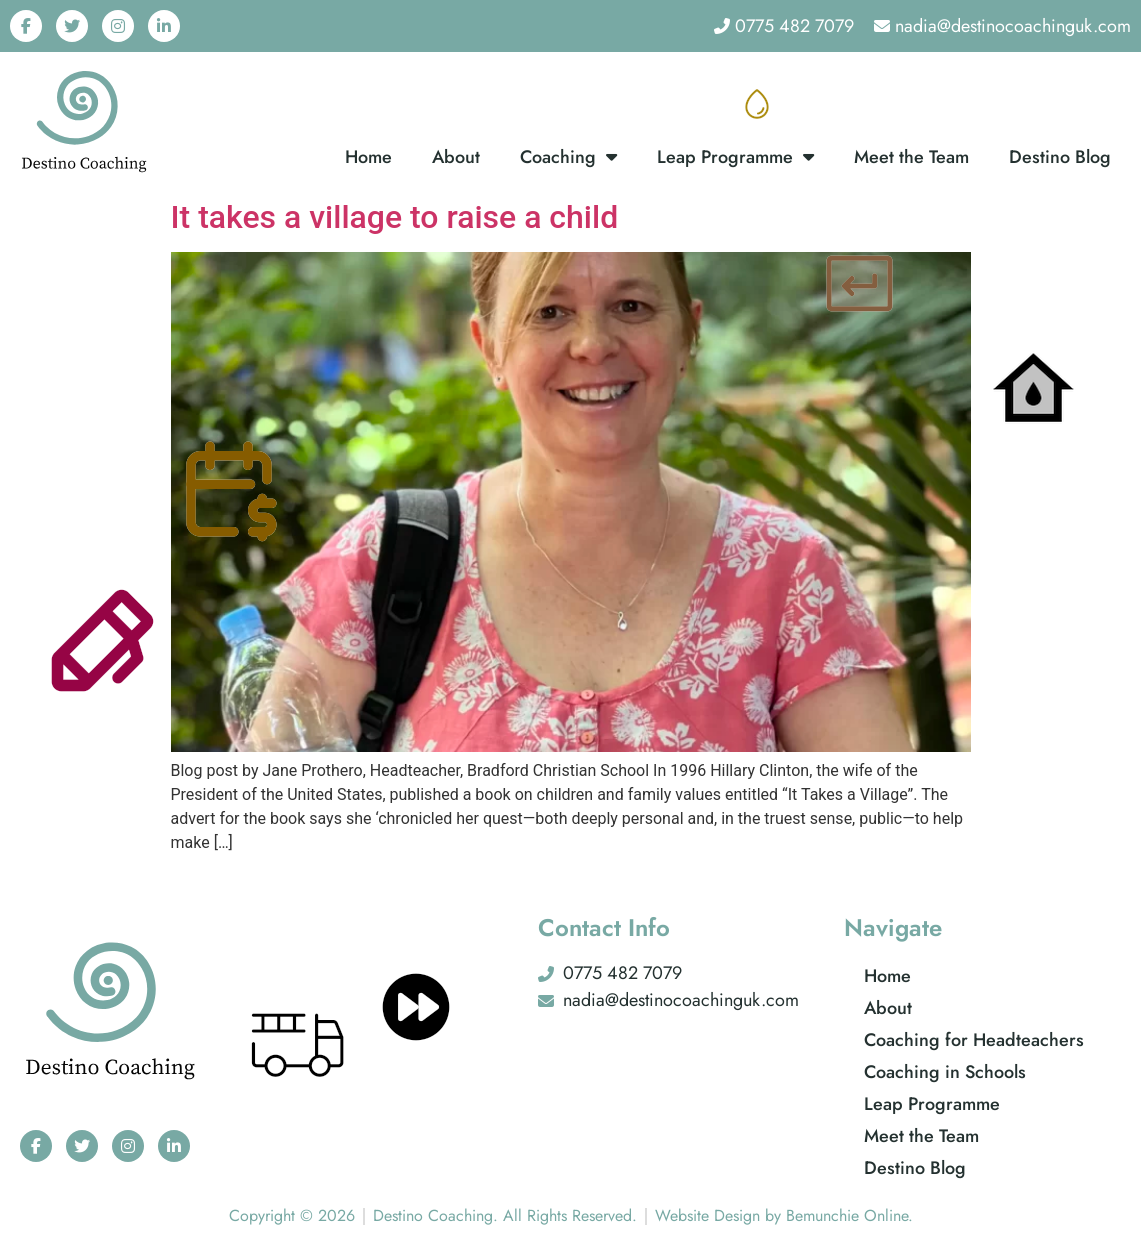 This screenshot has height=1238, width=1141. What do you see at coordinates (229, 489) in the screenshot?
I see `view payment schedule or billing dates` at bounding box center [229, 489].